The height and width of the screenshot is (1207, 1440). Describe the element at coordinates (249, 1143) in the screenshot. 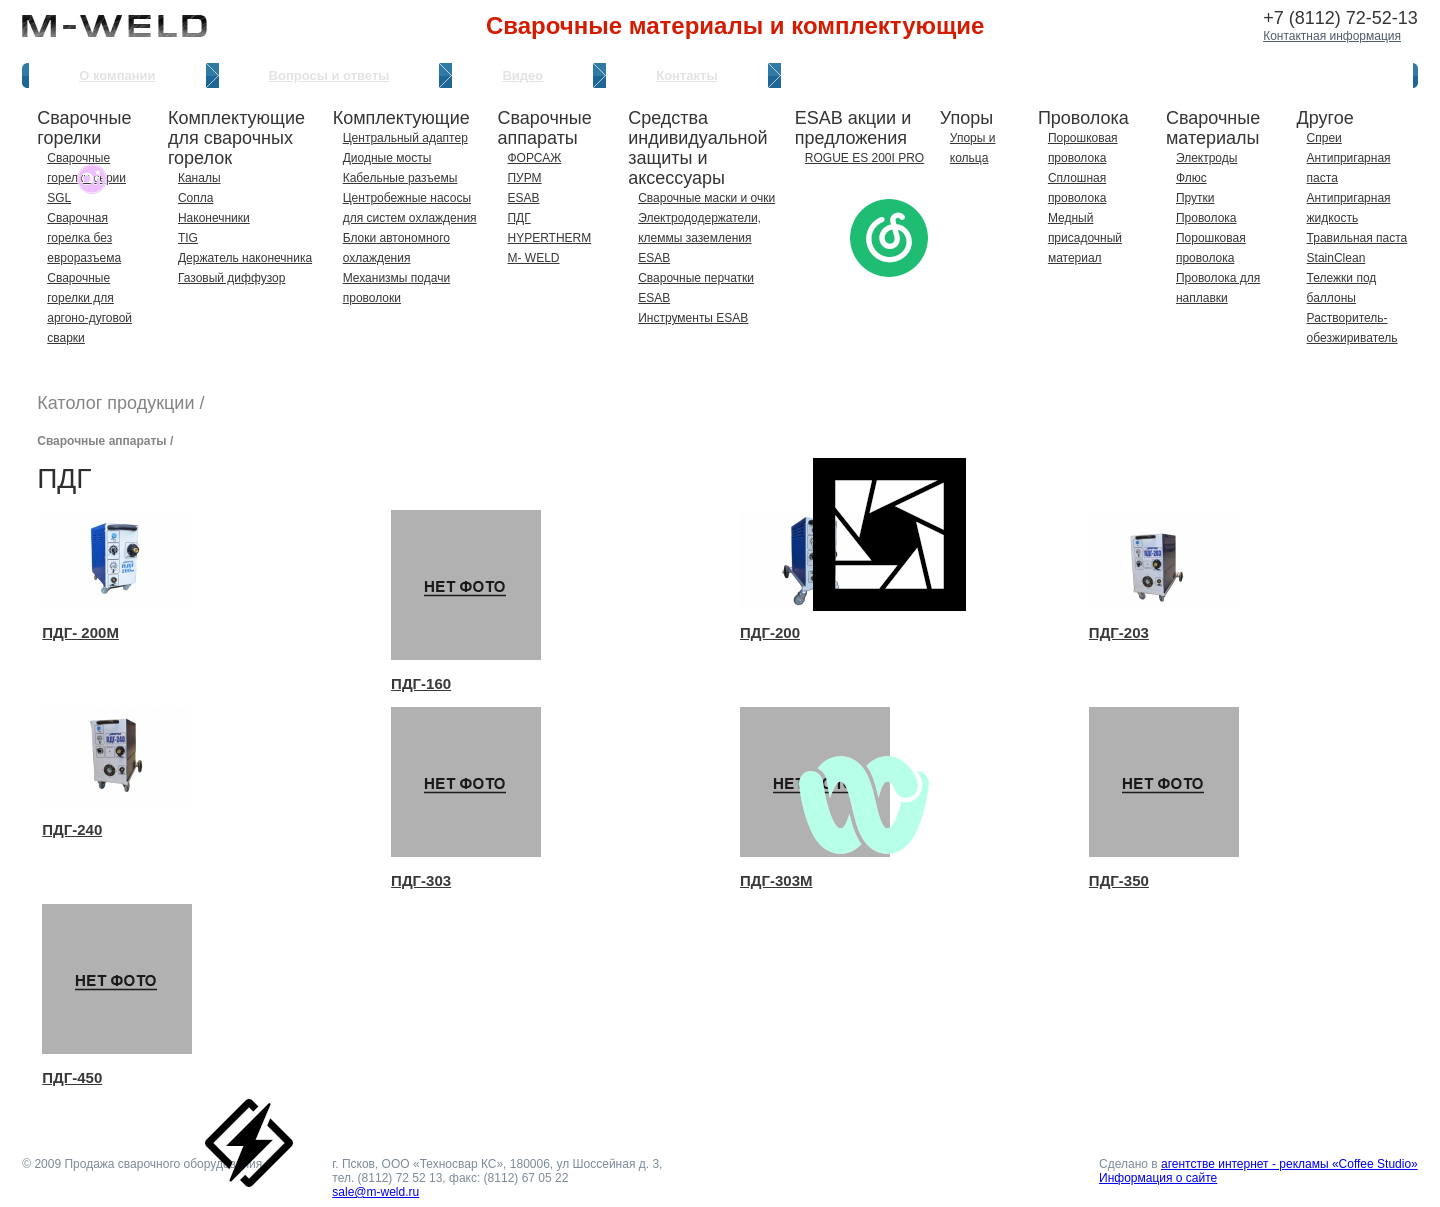

I see `honeybadger application monitoring service logo` at that location.